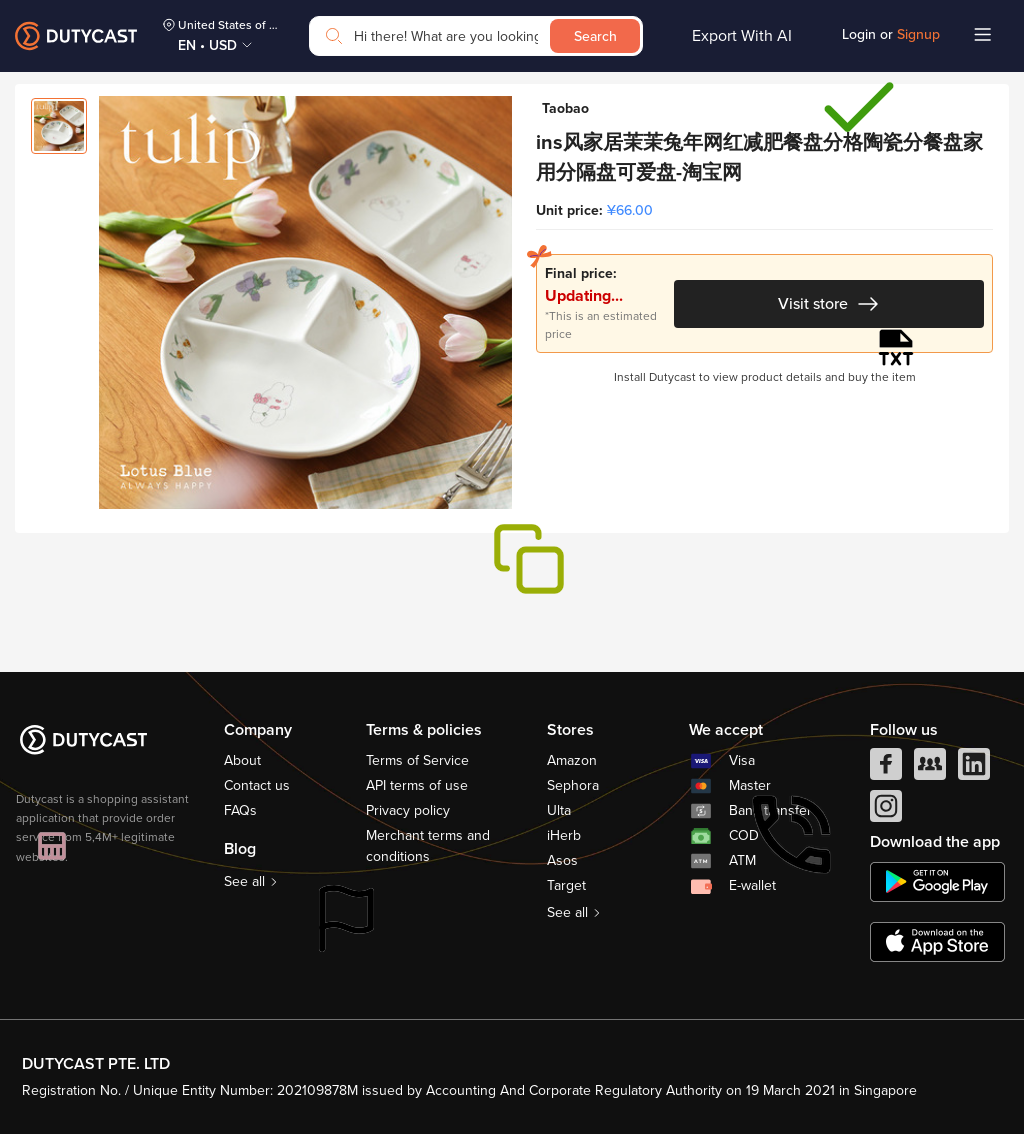  Describe the element at coordinates (791, 834) in the screenshot. I see `indicates an active phone call in progress` at that location.